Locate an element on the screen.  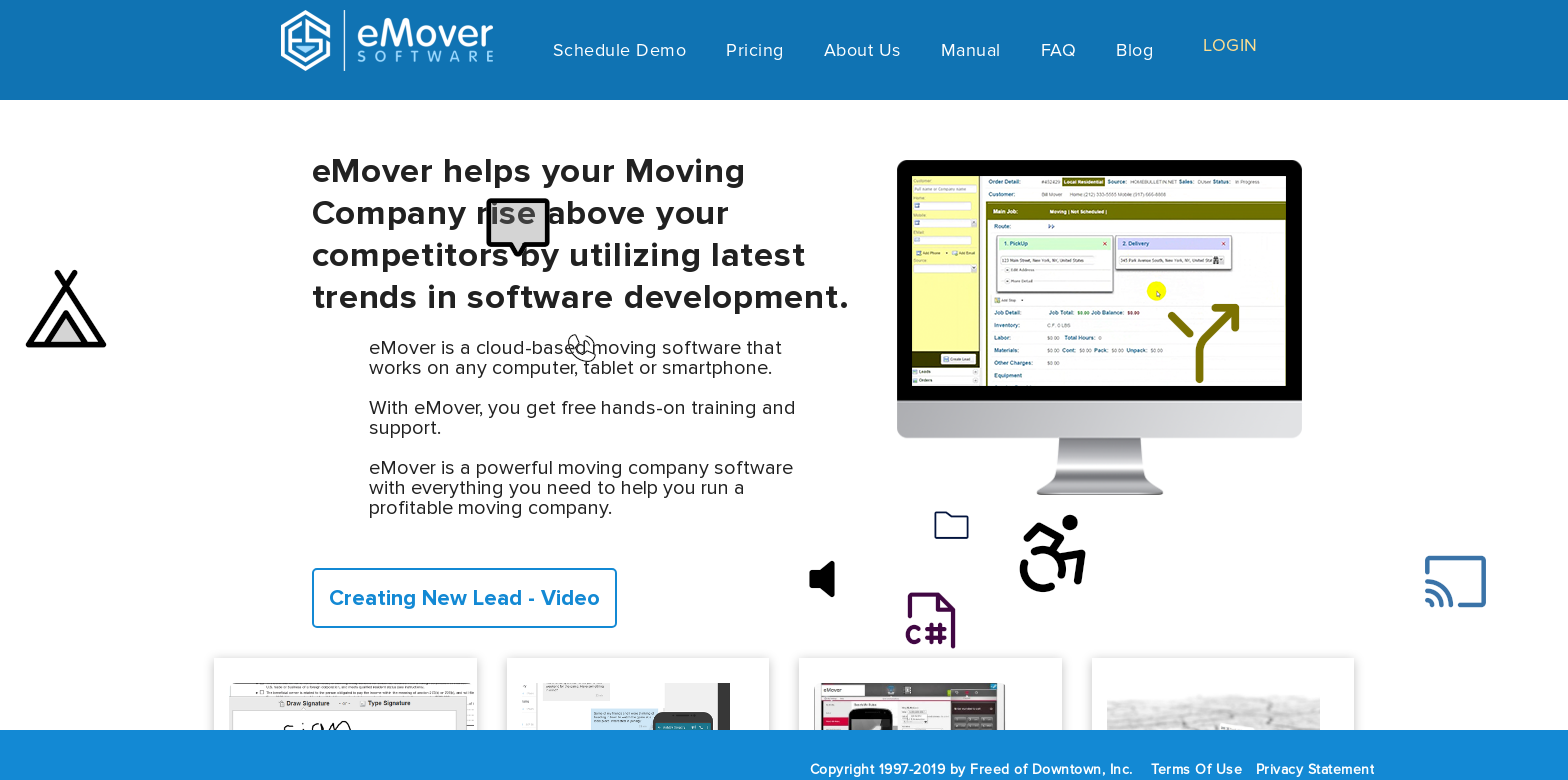
bear right at the fork is located at coordinates (1203, 343).